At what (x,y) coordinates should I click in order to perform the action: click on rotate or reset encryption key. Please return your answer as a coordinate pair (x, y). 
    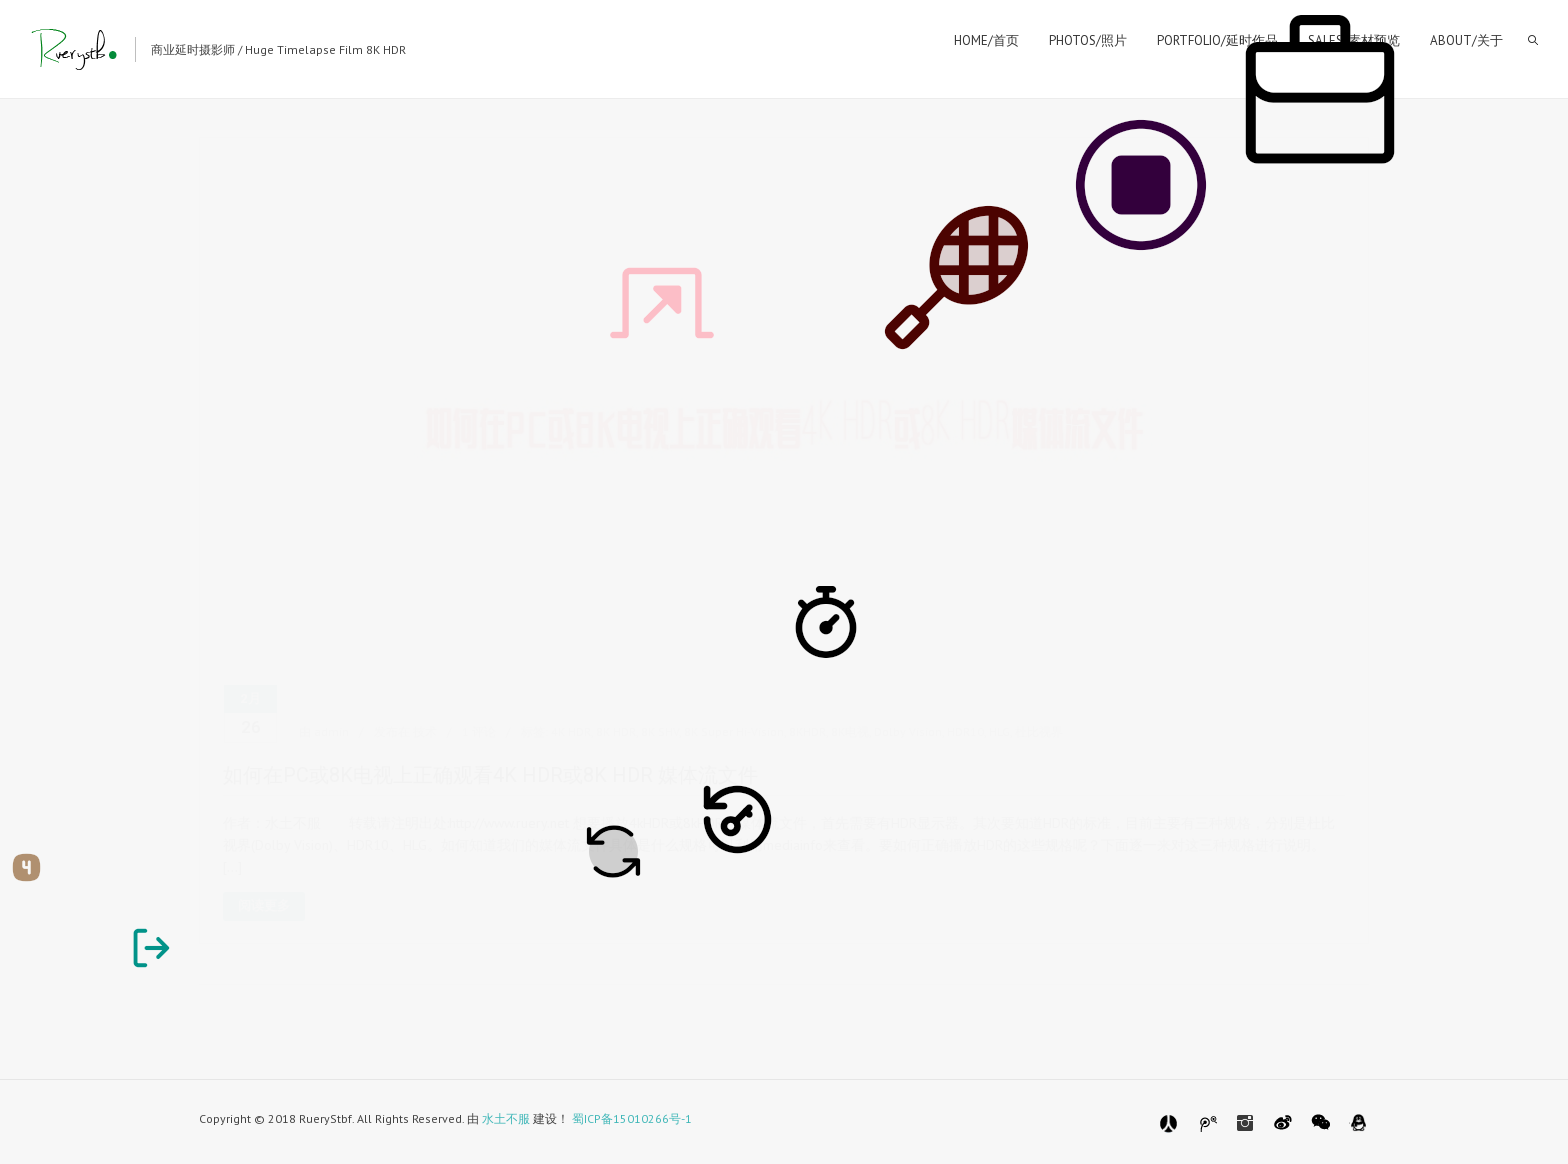
    Looking at the image, I should click on (737, 819).